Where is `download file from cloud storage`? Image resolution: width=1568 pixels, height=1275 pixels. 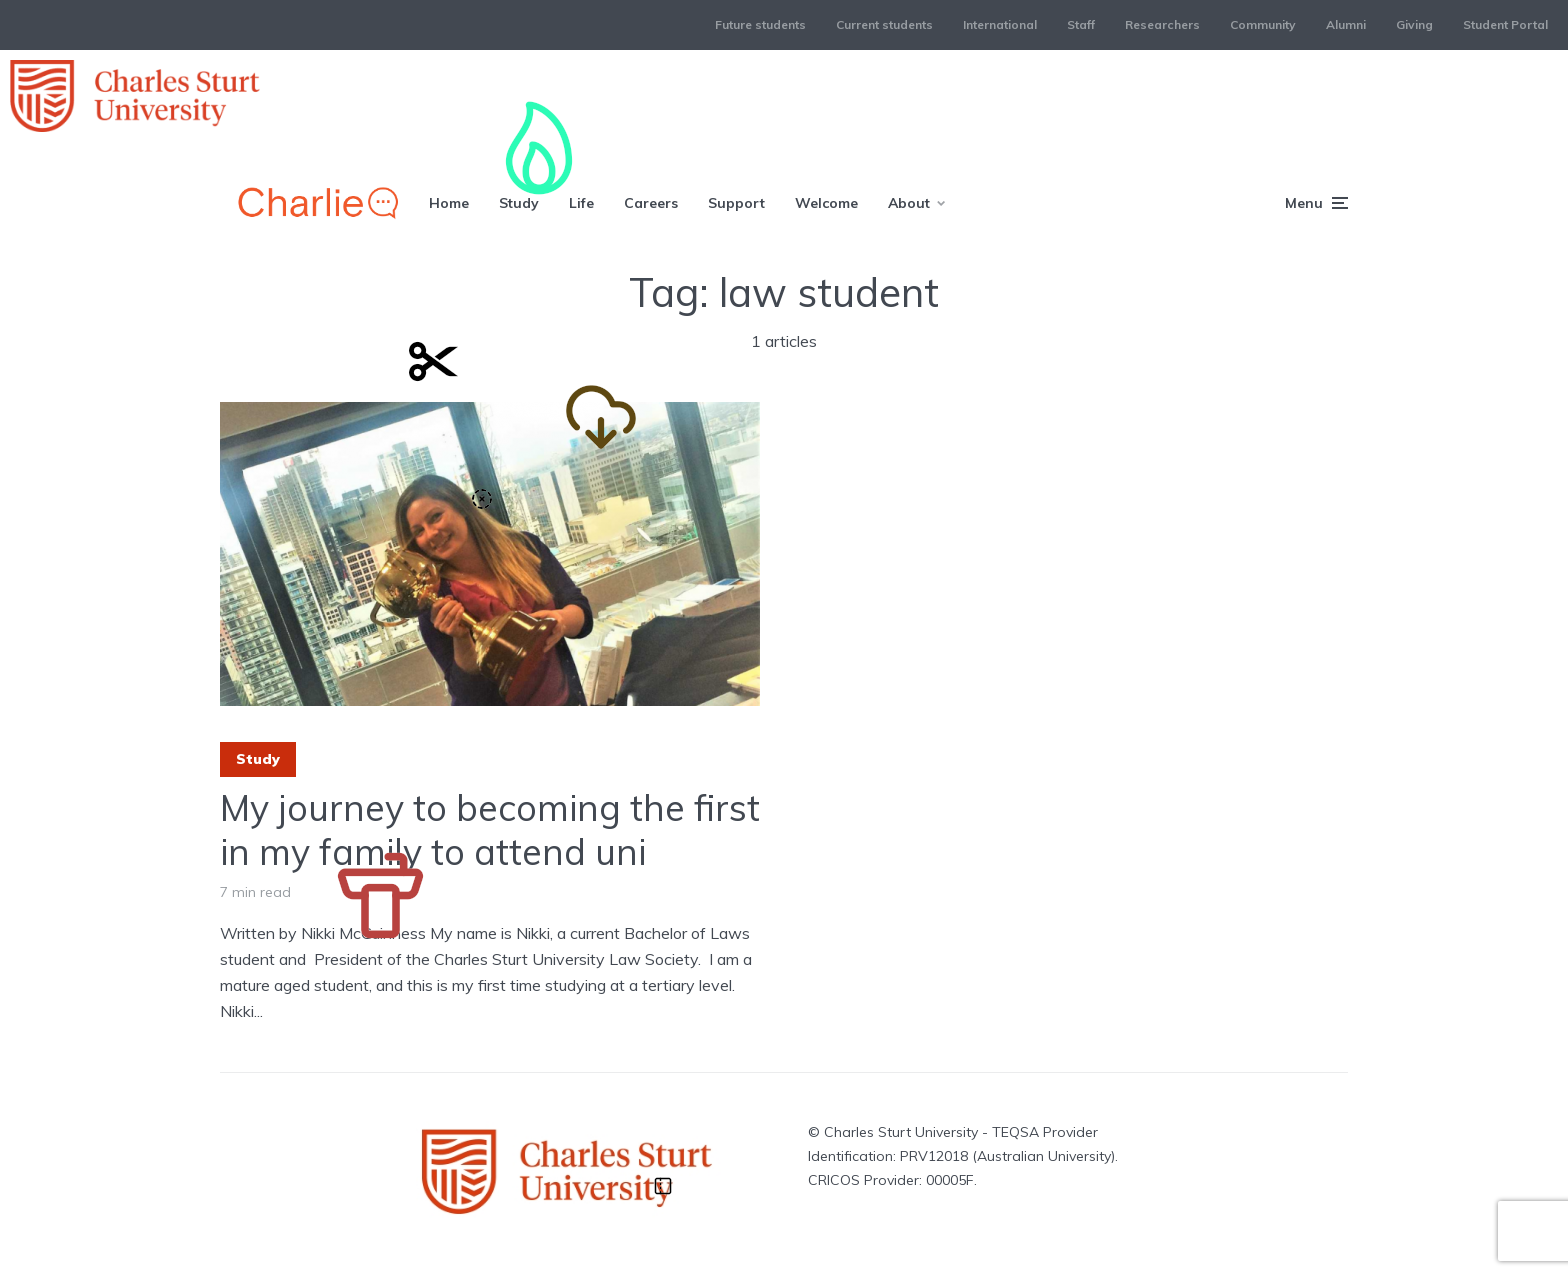 download file from cloud storage is located at coordinates (601, 417).